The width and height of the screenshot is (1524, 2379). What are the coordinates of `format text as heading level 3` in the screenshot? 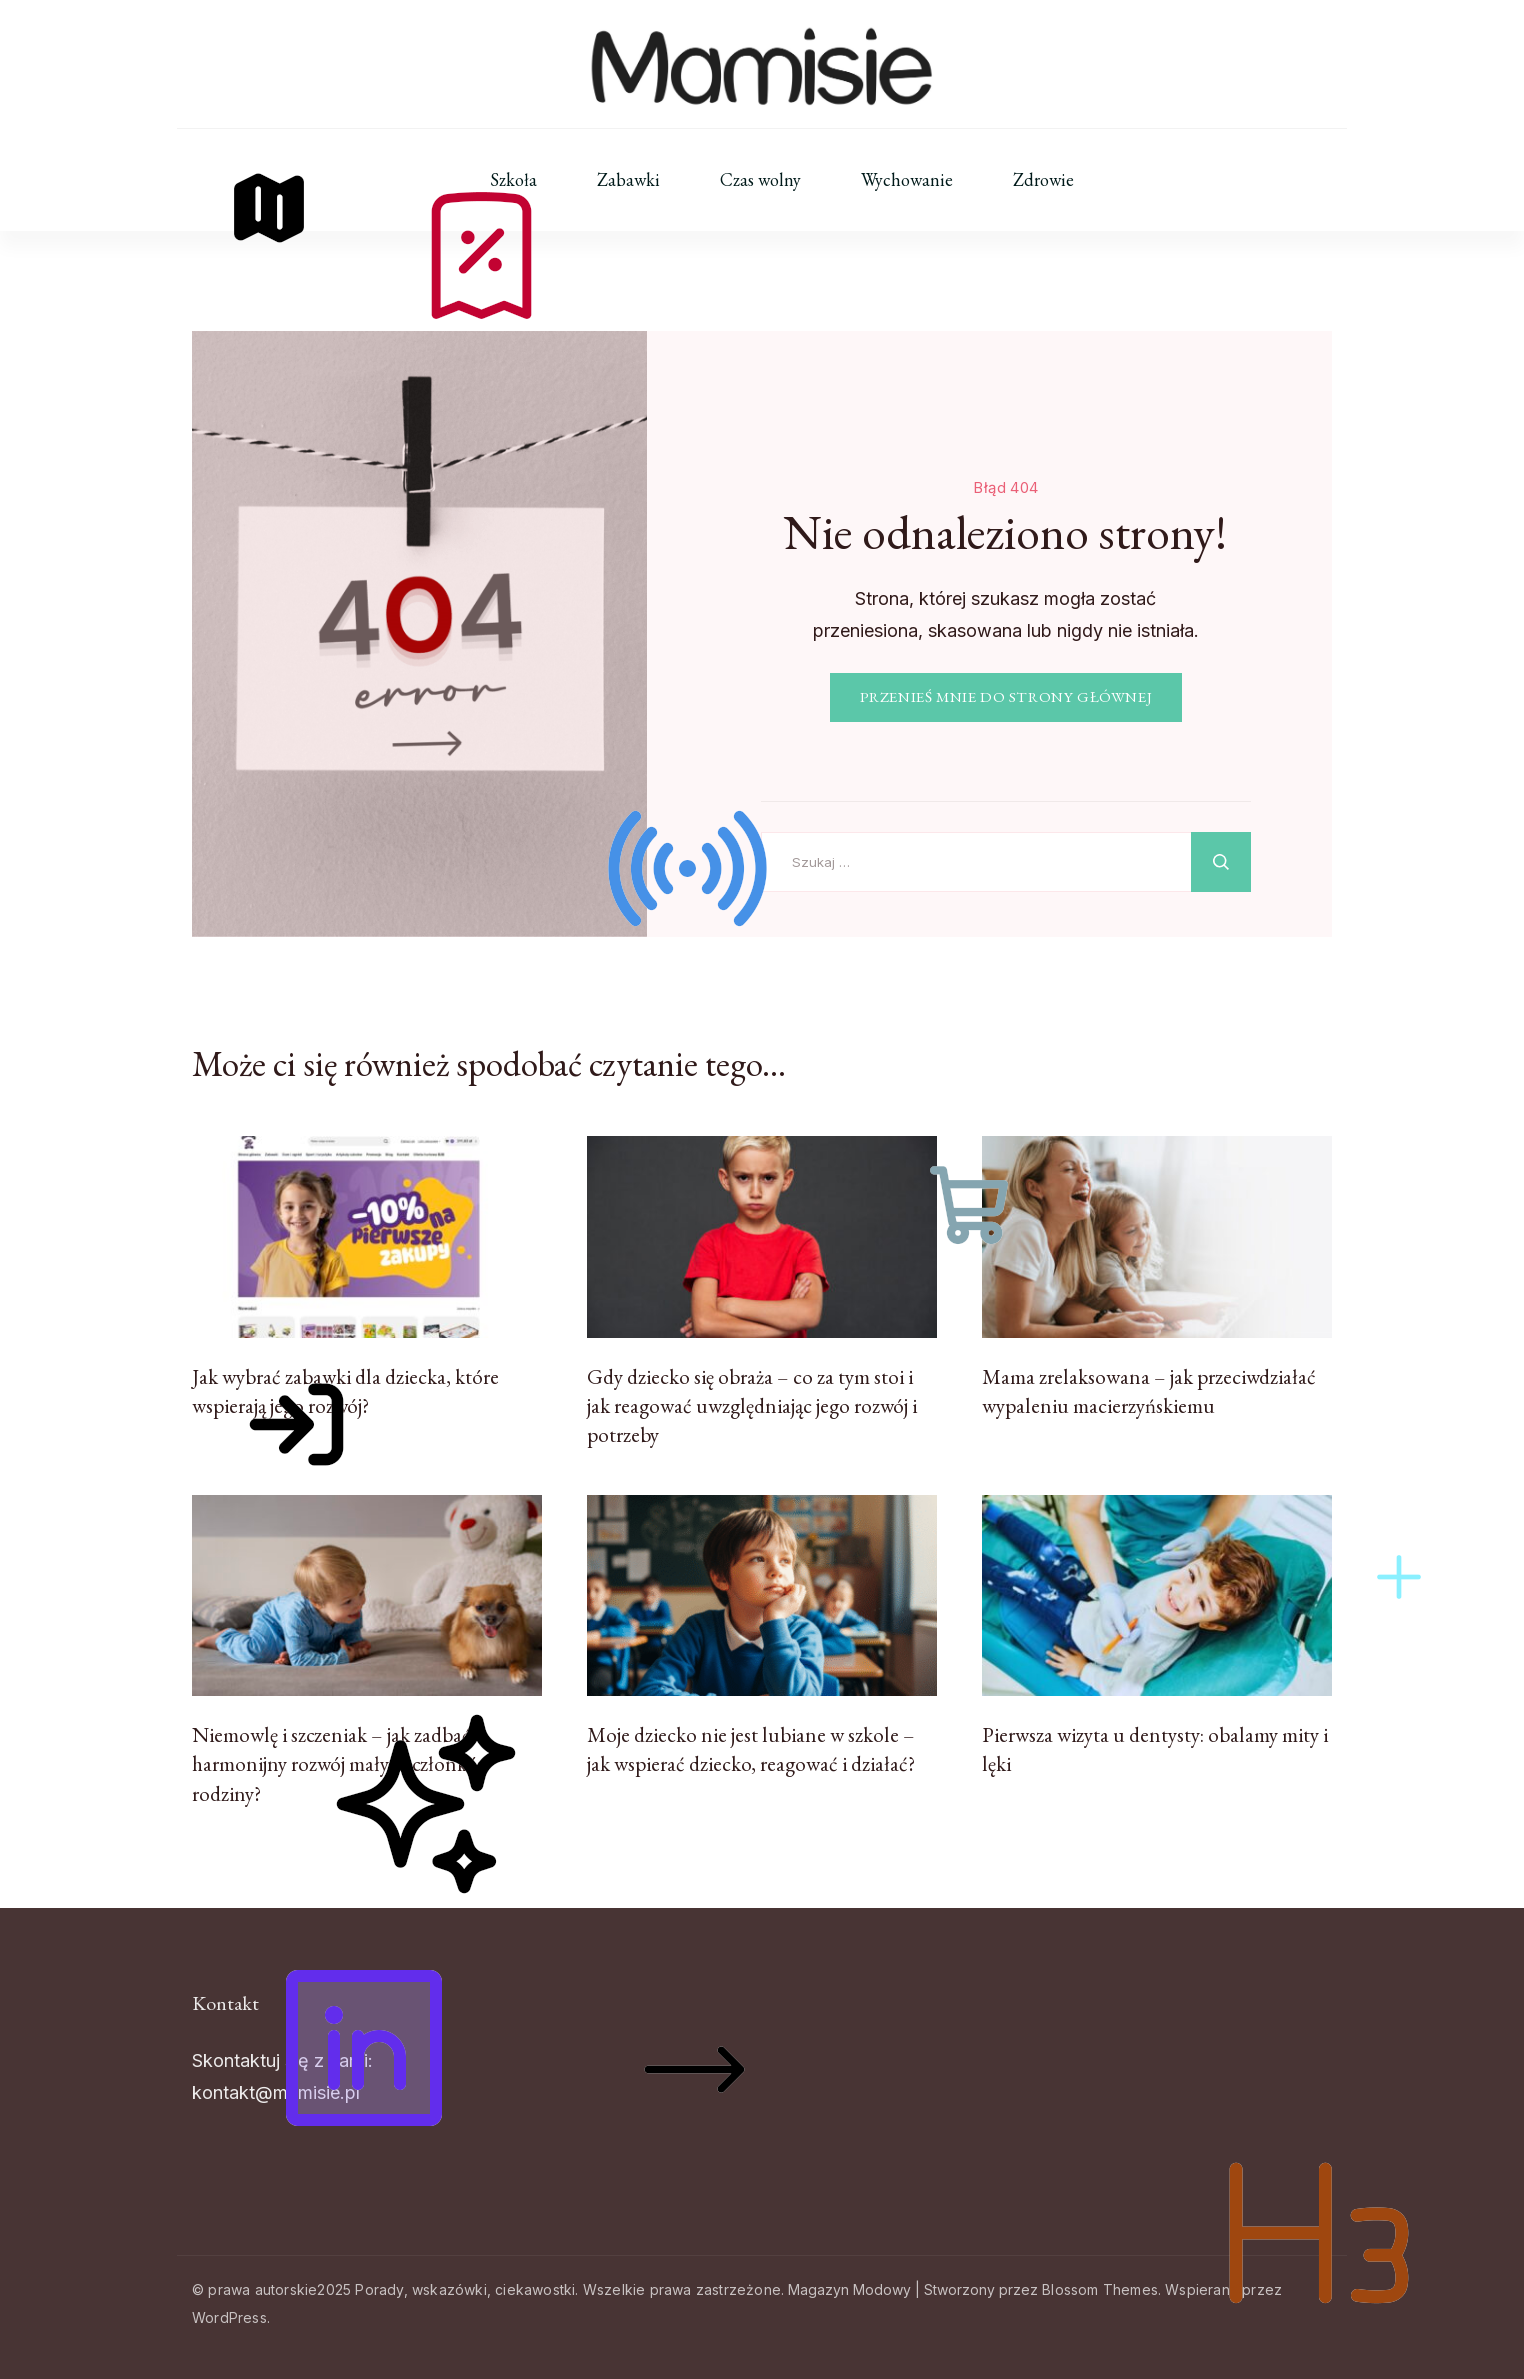 It's located at (1319, 2233).